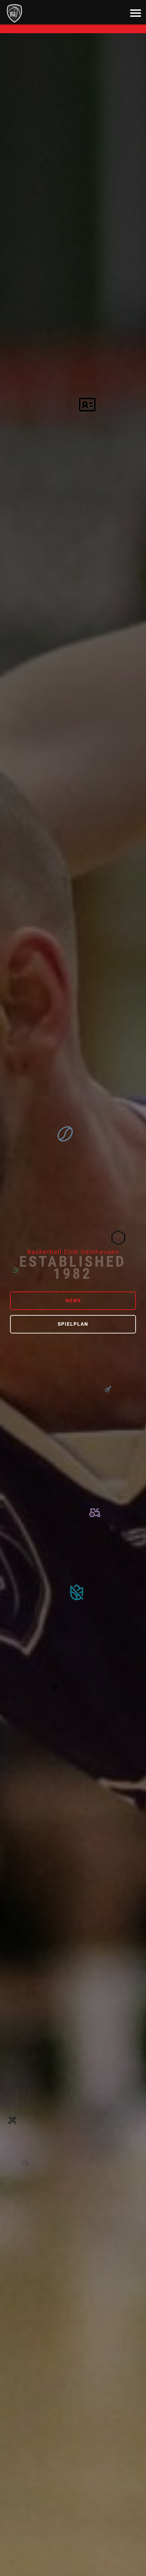 This screenshot has height=2576, width=146. What do you see at coordinates (108, 1389) in the screenshot?
I see `access music or audio settings` at bounding box center [108, 1389].